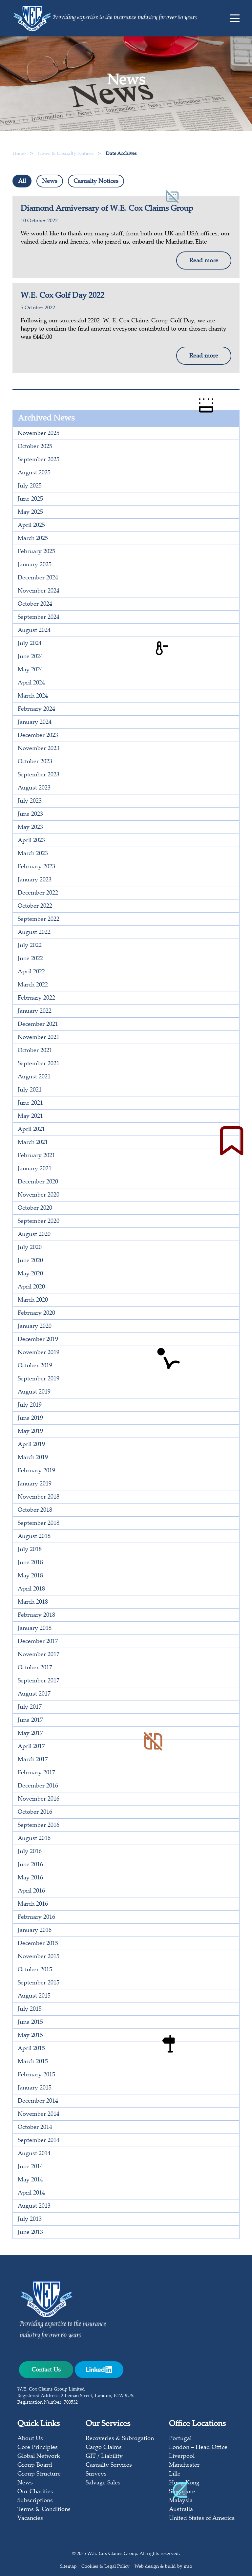 The width and height of the screenshot is (252, 2576). I want to click on navigate to previous step or section, so click(168, 2044).